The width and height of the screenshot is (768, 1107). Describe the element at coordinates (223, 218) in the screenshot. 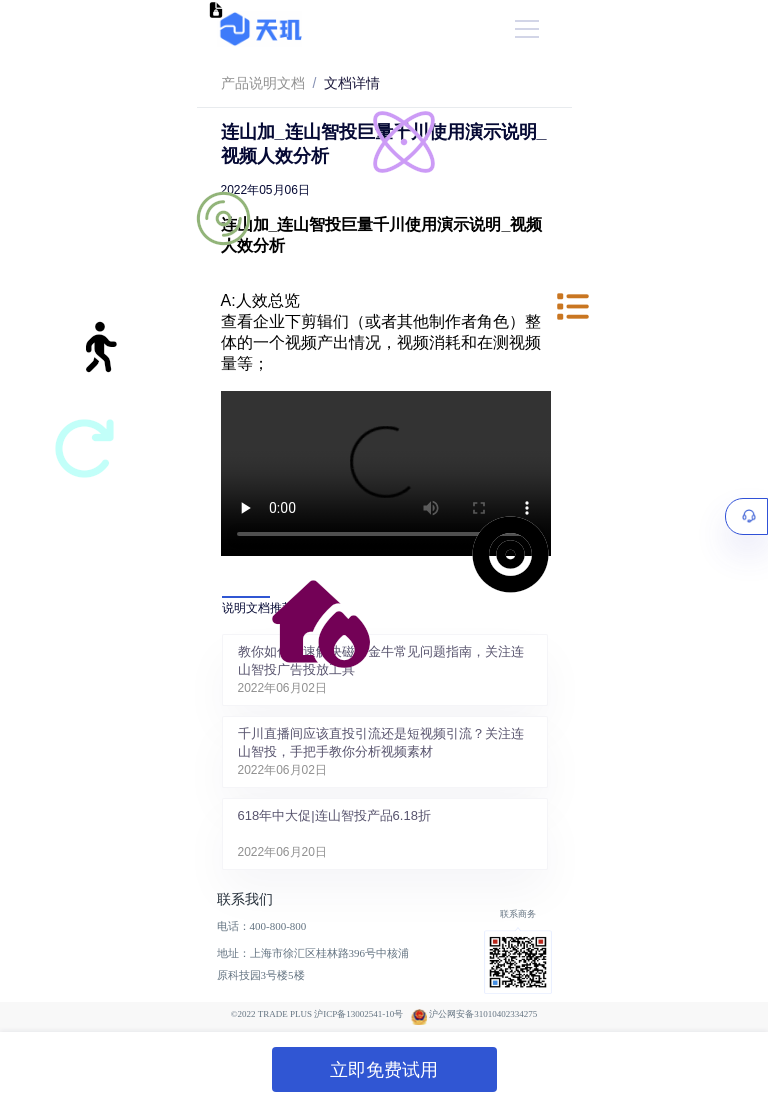

I see `play or browse music library` at that location.